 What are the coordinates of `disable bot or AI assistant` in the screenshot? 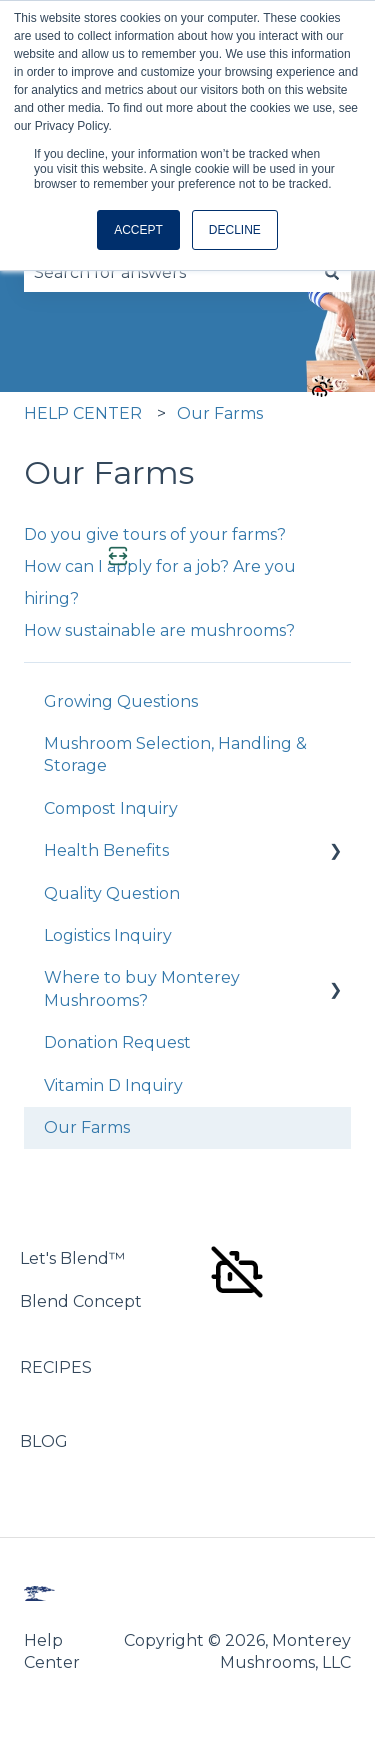 It's located at (237, 1272).